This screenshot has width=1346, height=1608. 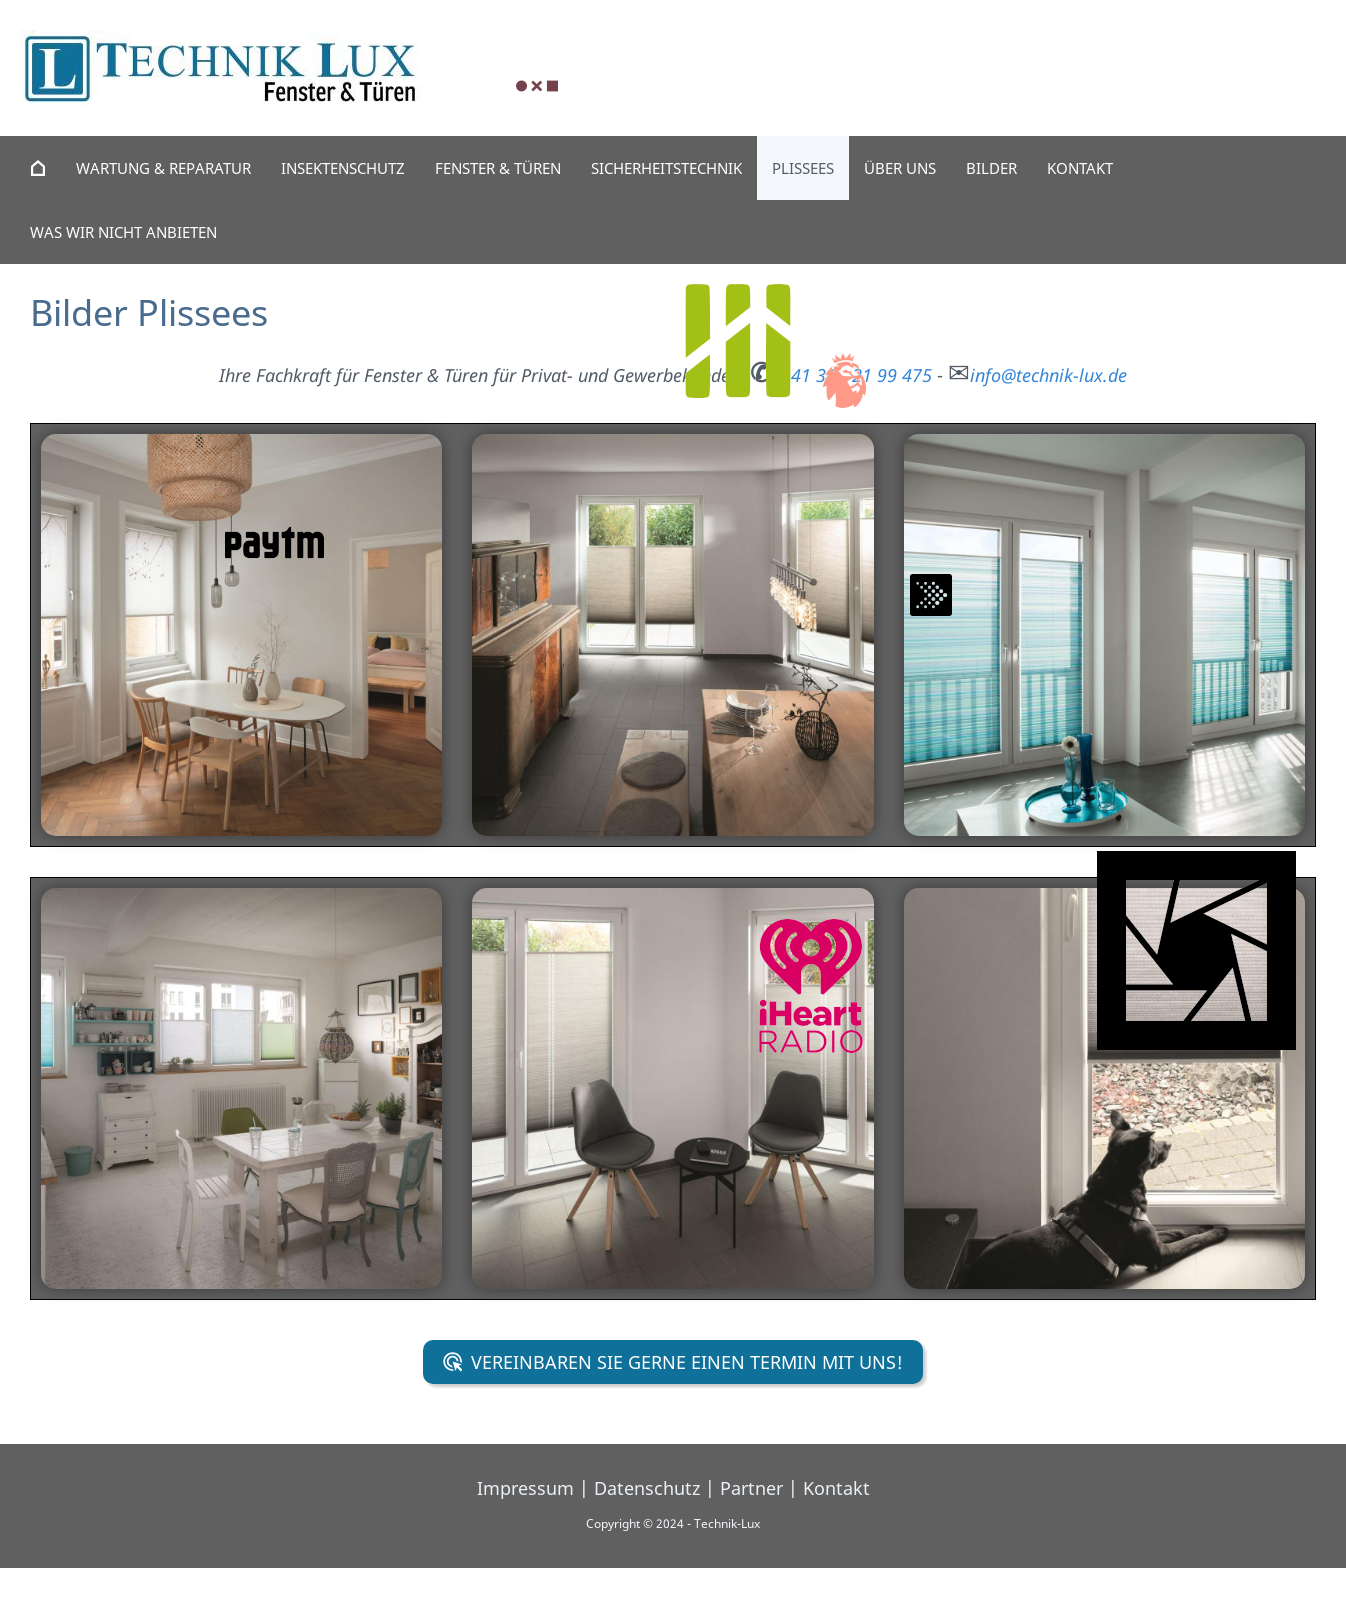 I want to click on open iHeartRadio app, so click(x=811, y=986).